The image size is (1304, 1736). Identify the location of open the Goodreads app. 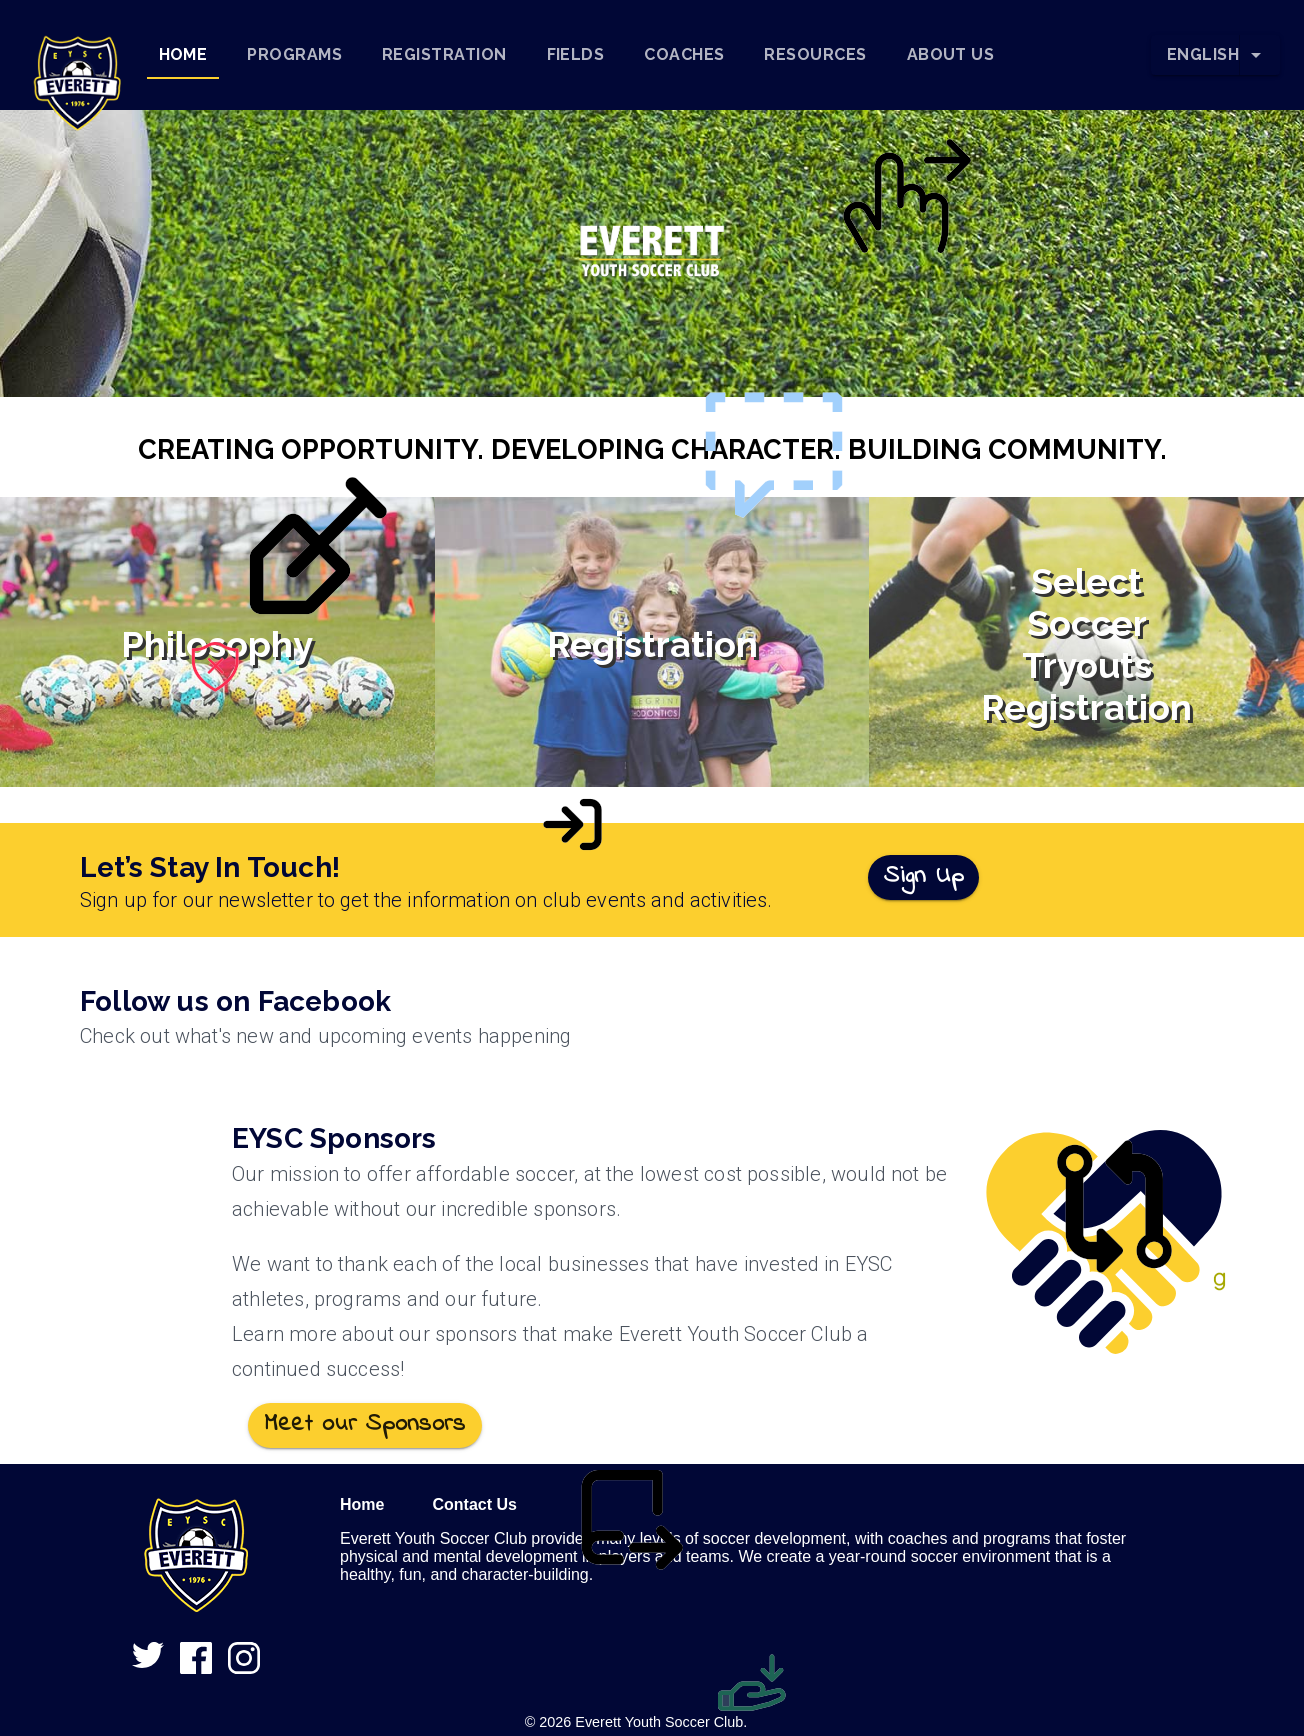
(1219, 1281).